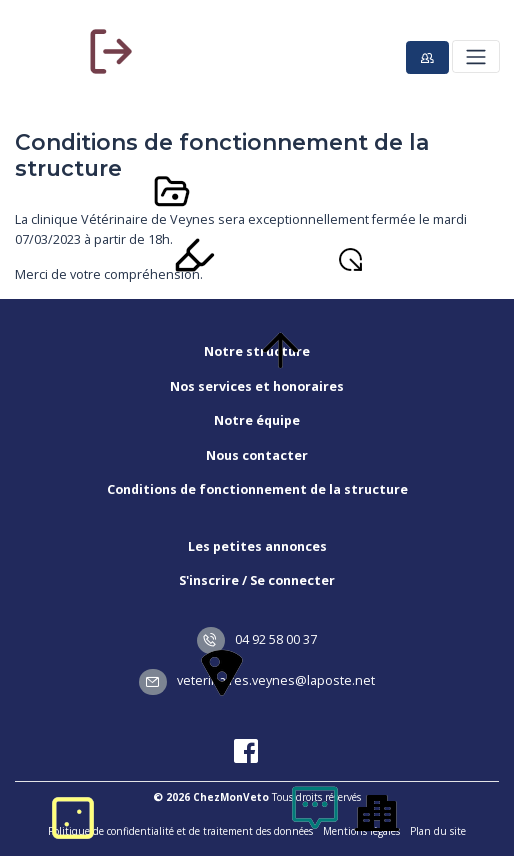  I want to click on highlight or mark selected text, so click(194, 255).